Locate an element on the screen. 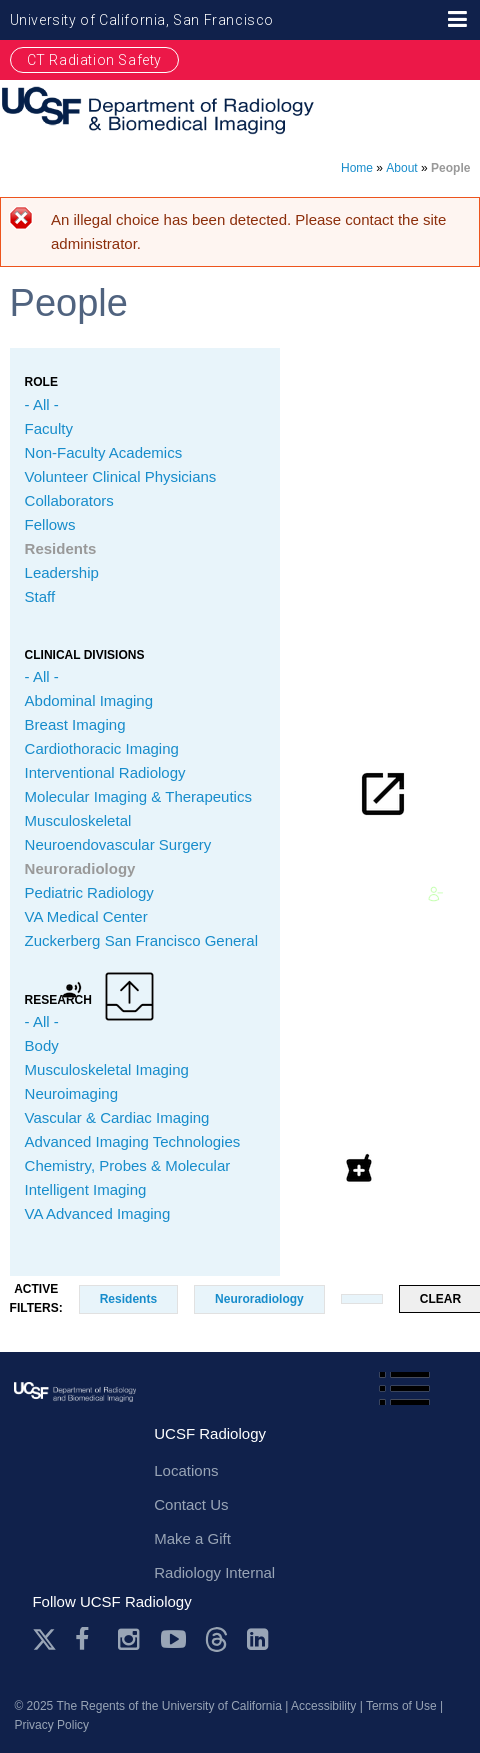 The image size is (480, 1753). open link in a new window or tab is located at coordinates (383, 794).